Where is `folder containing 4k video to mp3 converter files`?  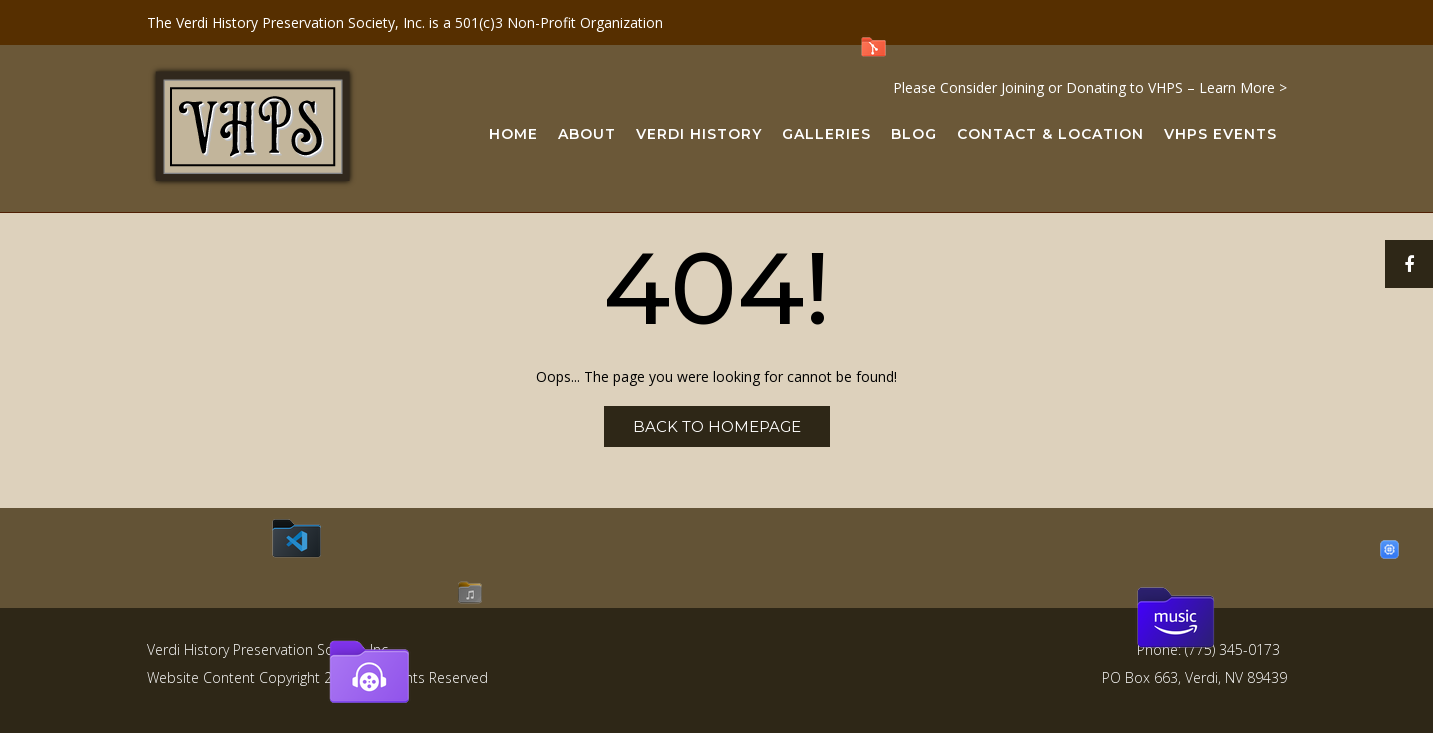 folder containing 4k video to mp3 converter files is located at coordinates (369, 674).